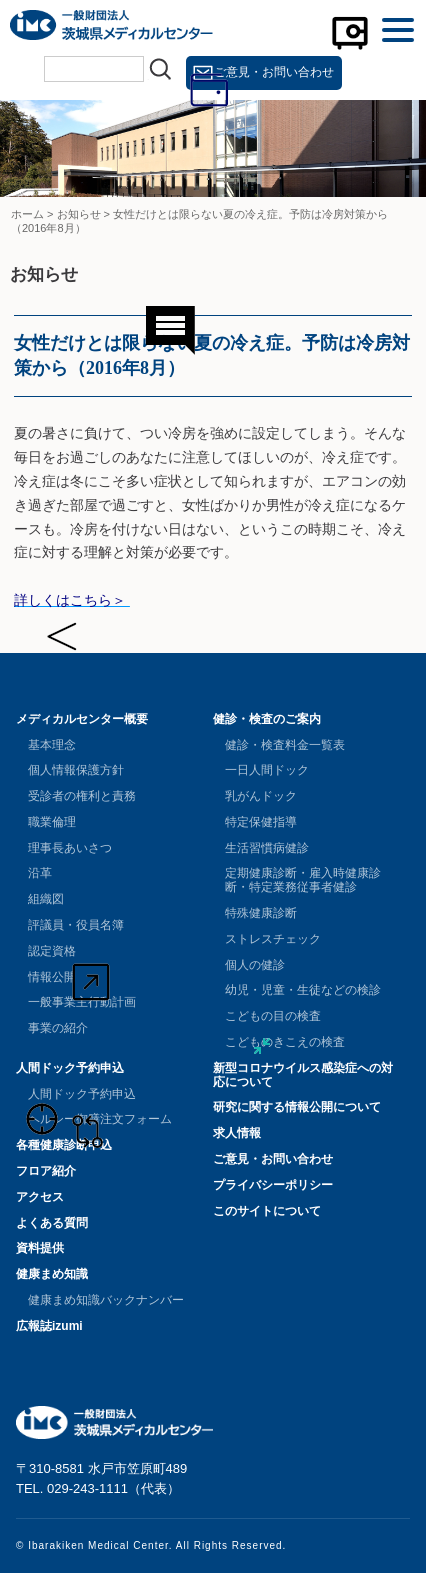 The width and height of the screenshot is (426, 1573). Describe the element at coordinates (42, 1119) in the screenshot. I see `center map on current location` at that location.